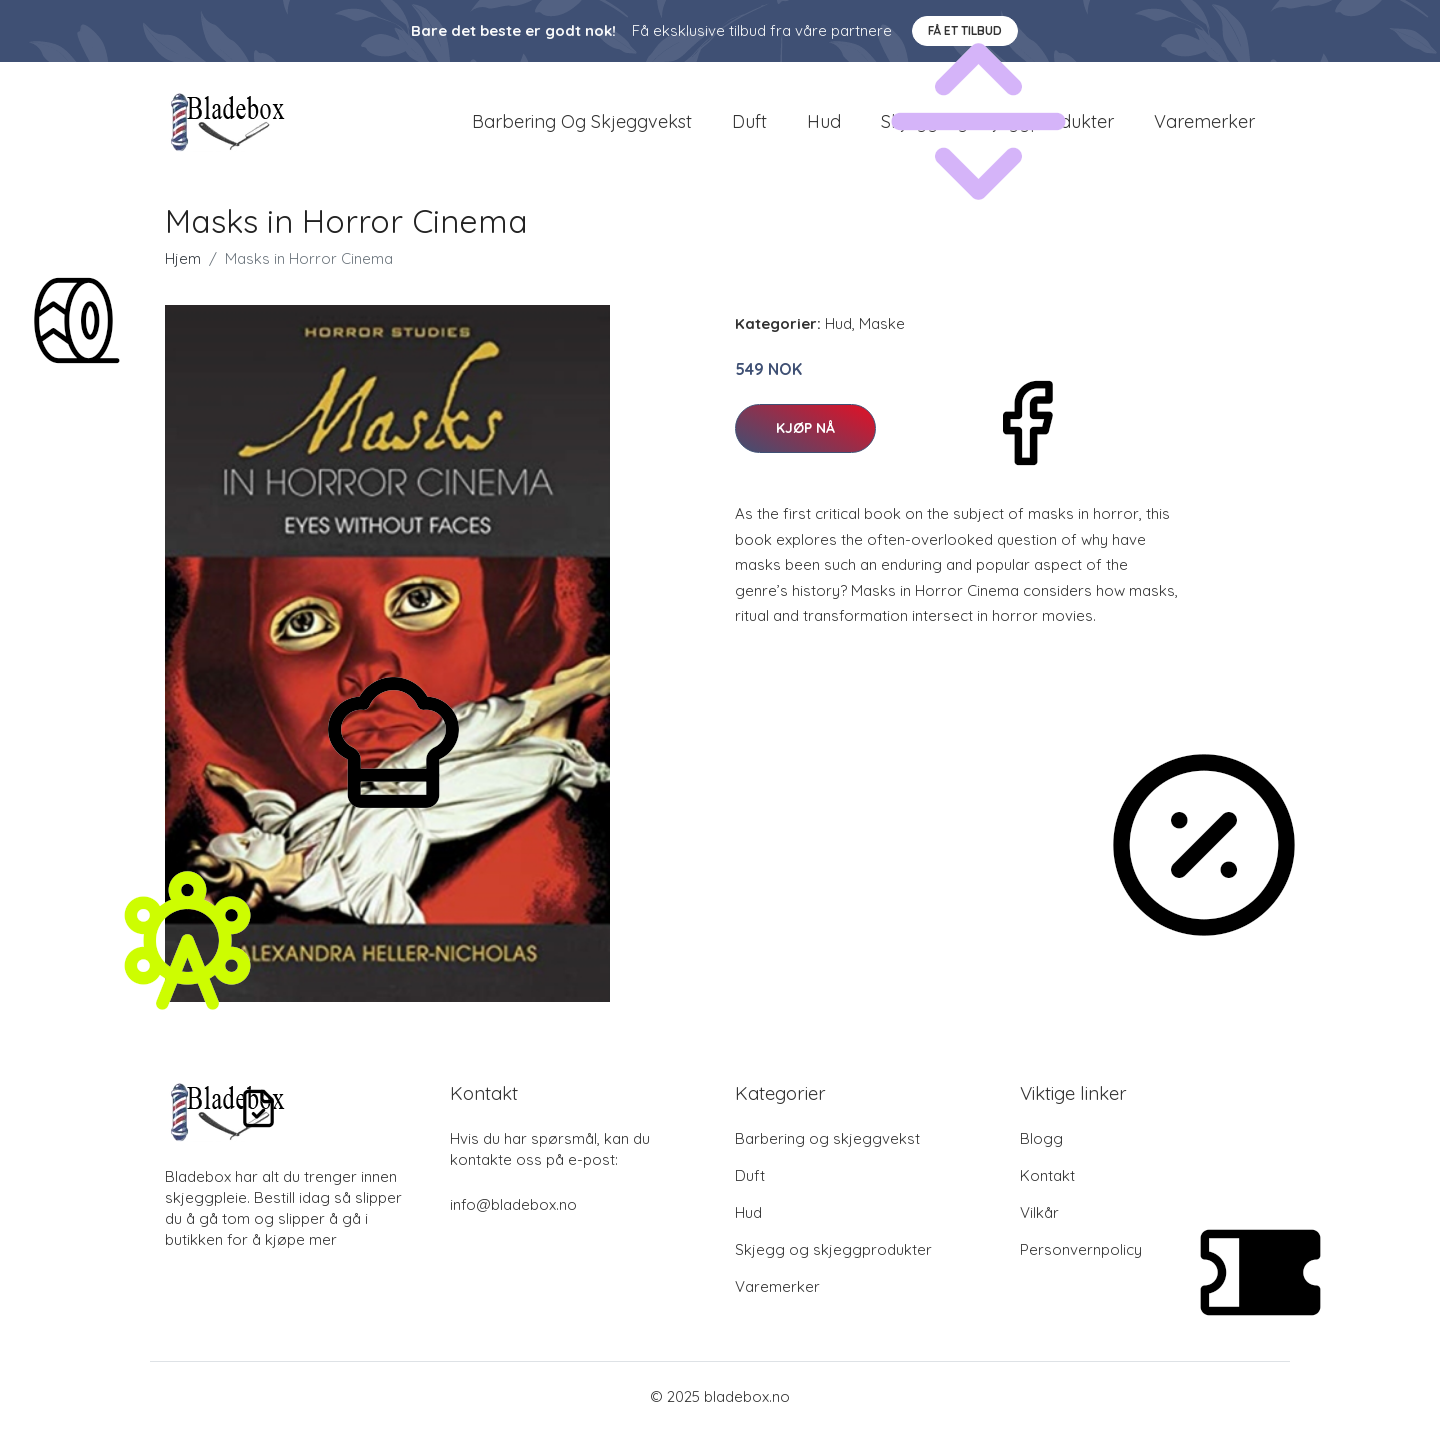  I want to click on open Facebook app, so click(1026, 423).